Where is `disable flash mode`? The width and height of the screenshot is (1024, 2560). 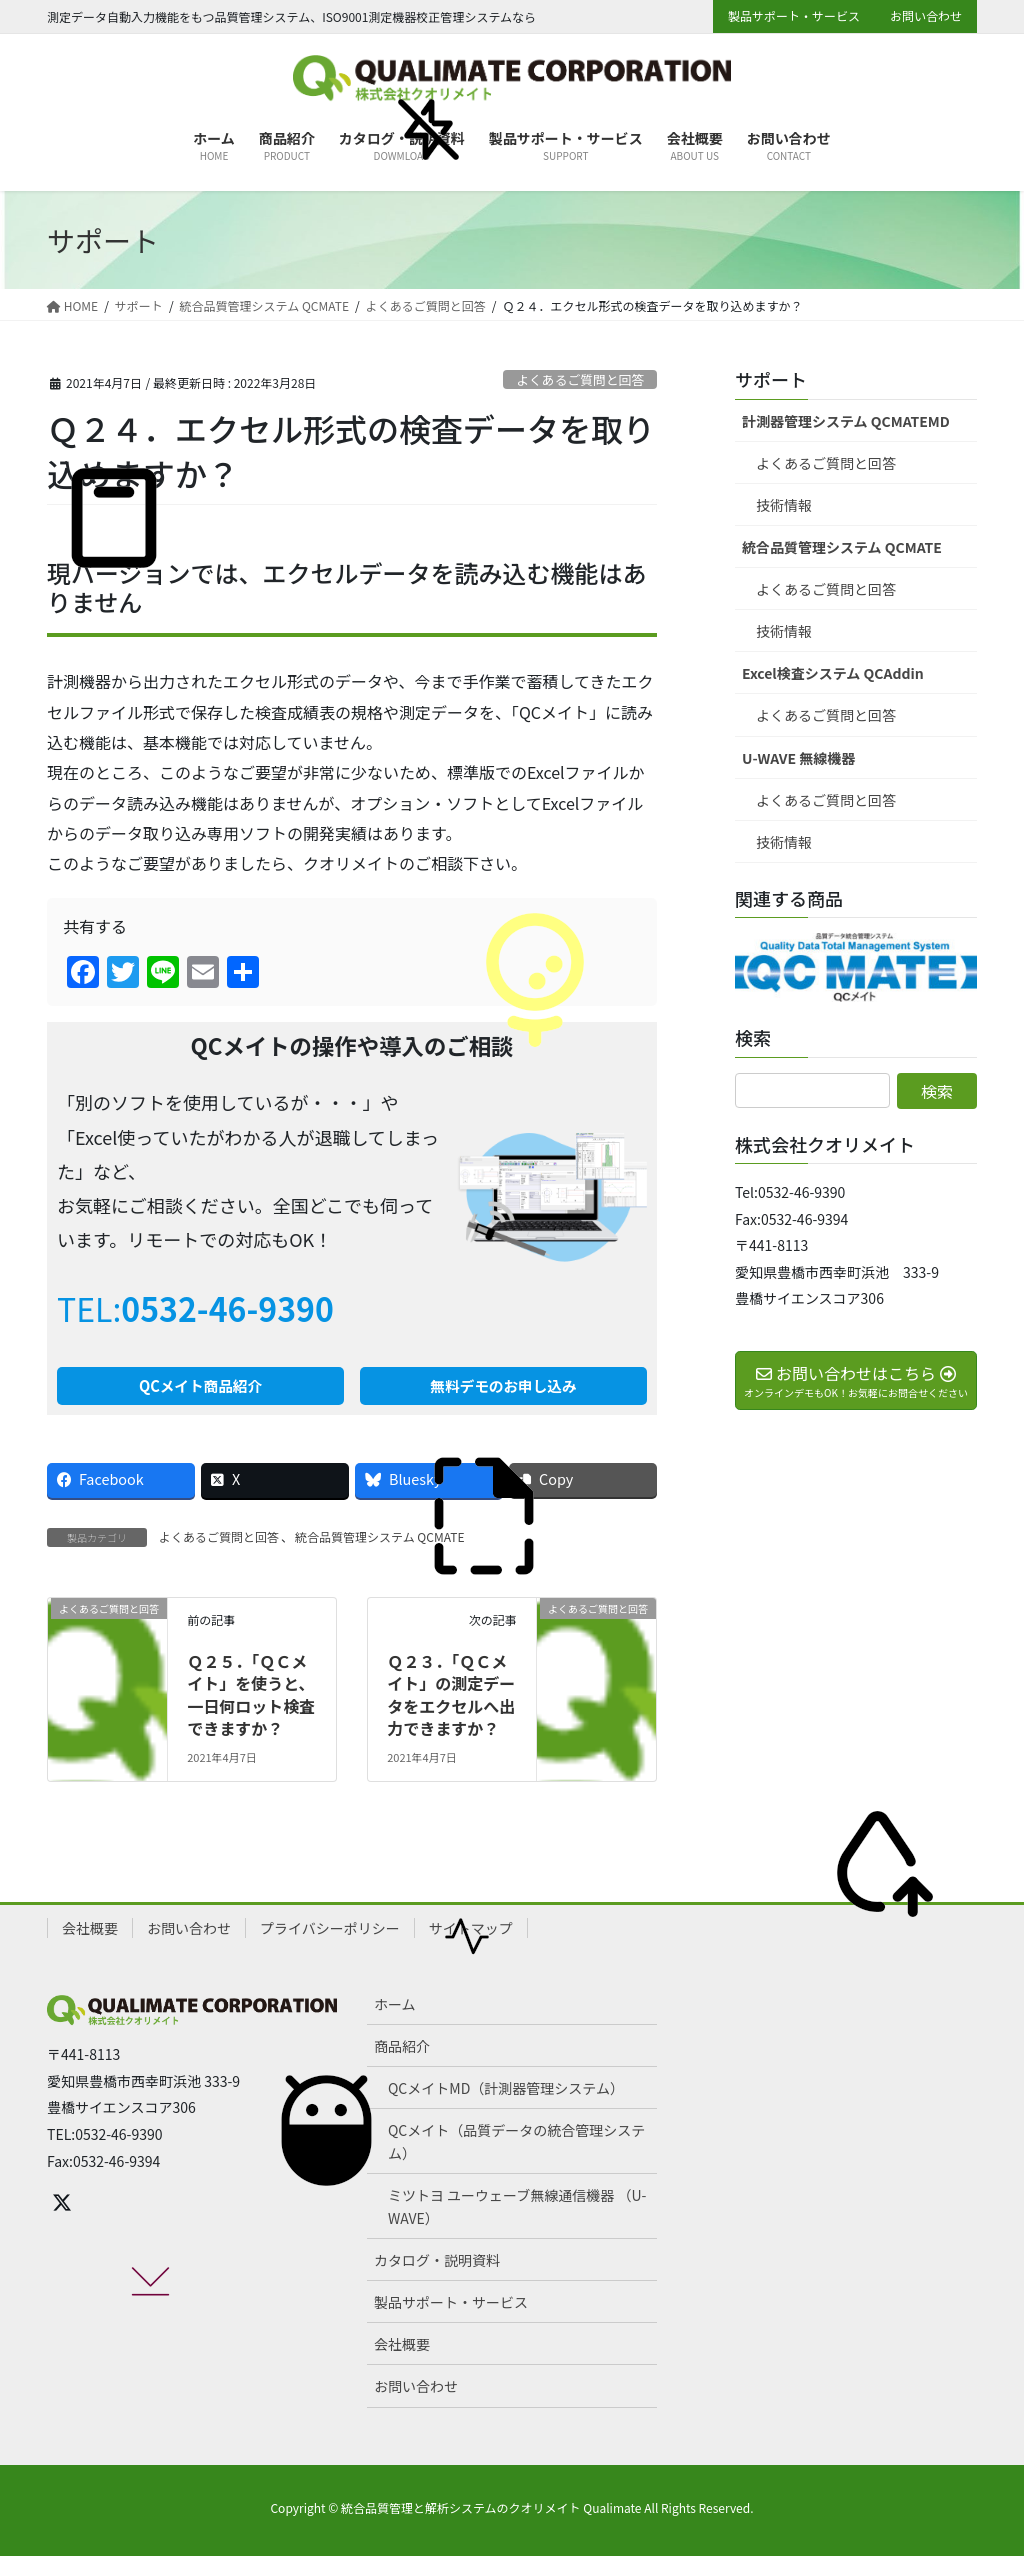 disable flash mode is located at coordinates (428, 129).